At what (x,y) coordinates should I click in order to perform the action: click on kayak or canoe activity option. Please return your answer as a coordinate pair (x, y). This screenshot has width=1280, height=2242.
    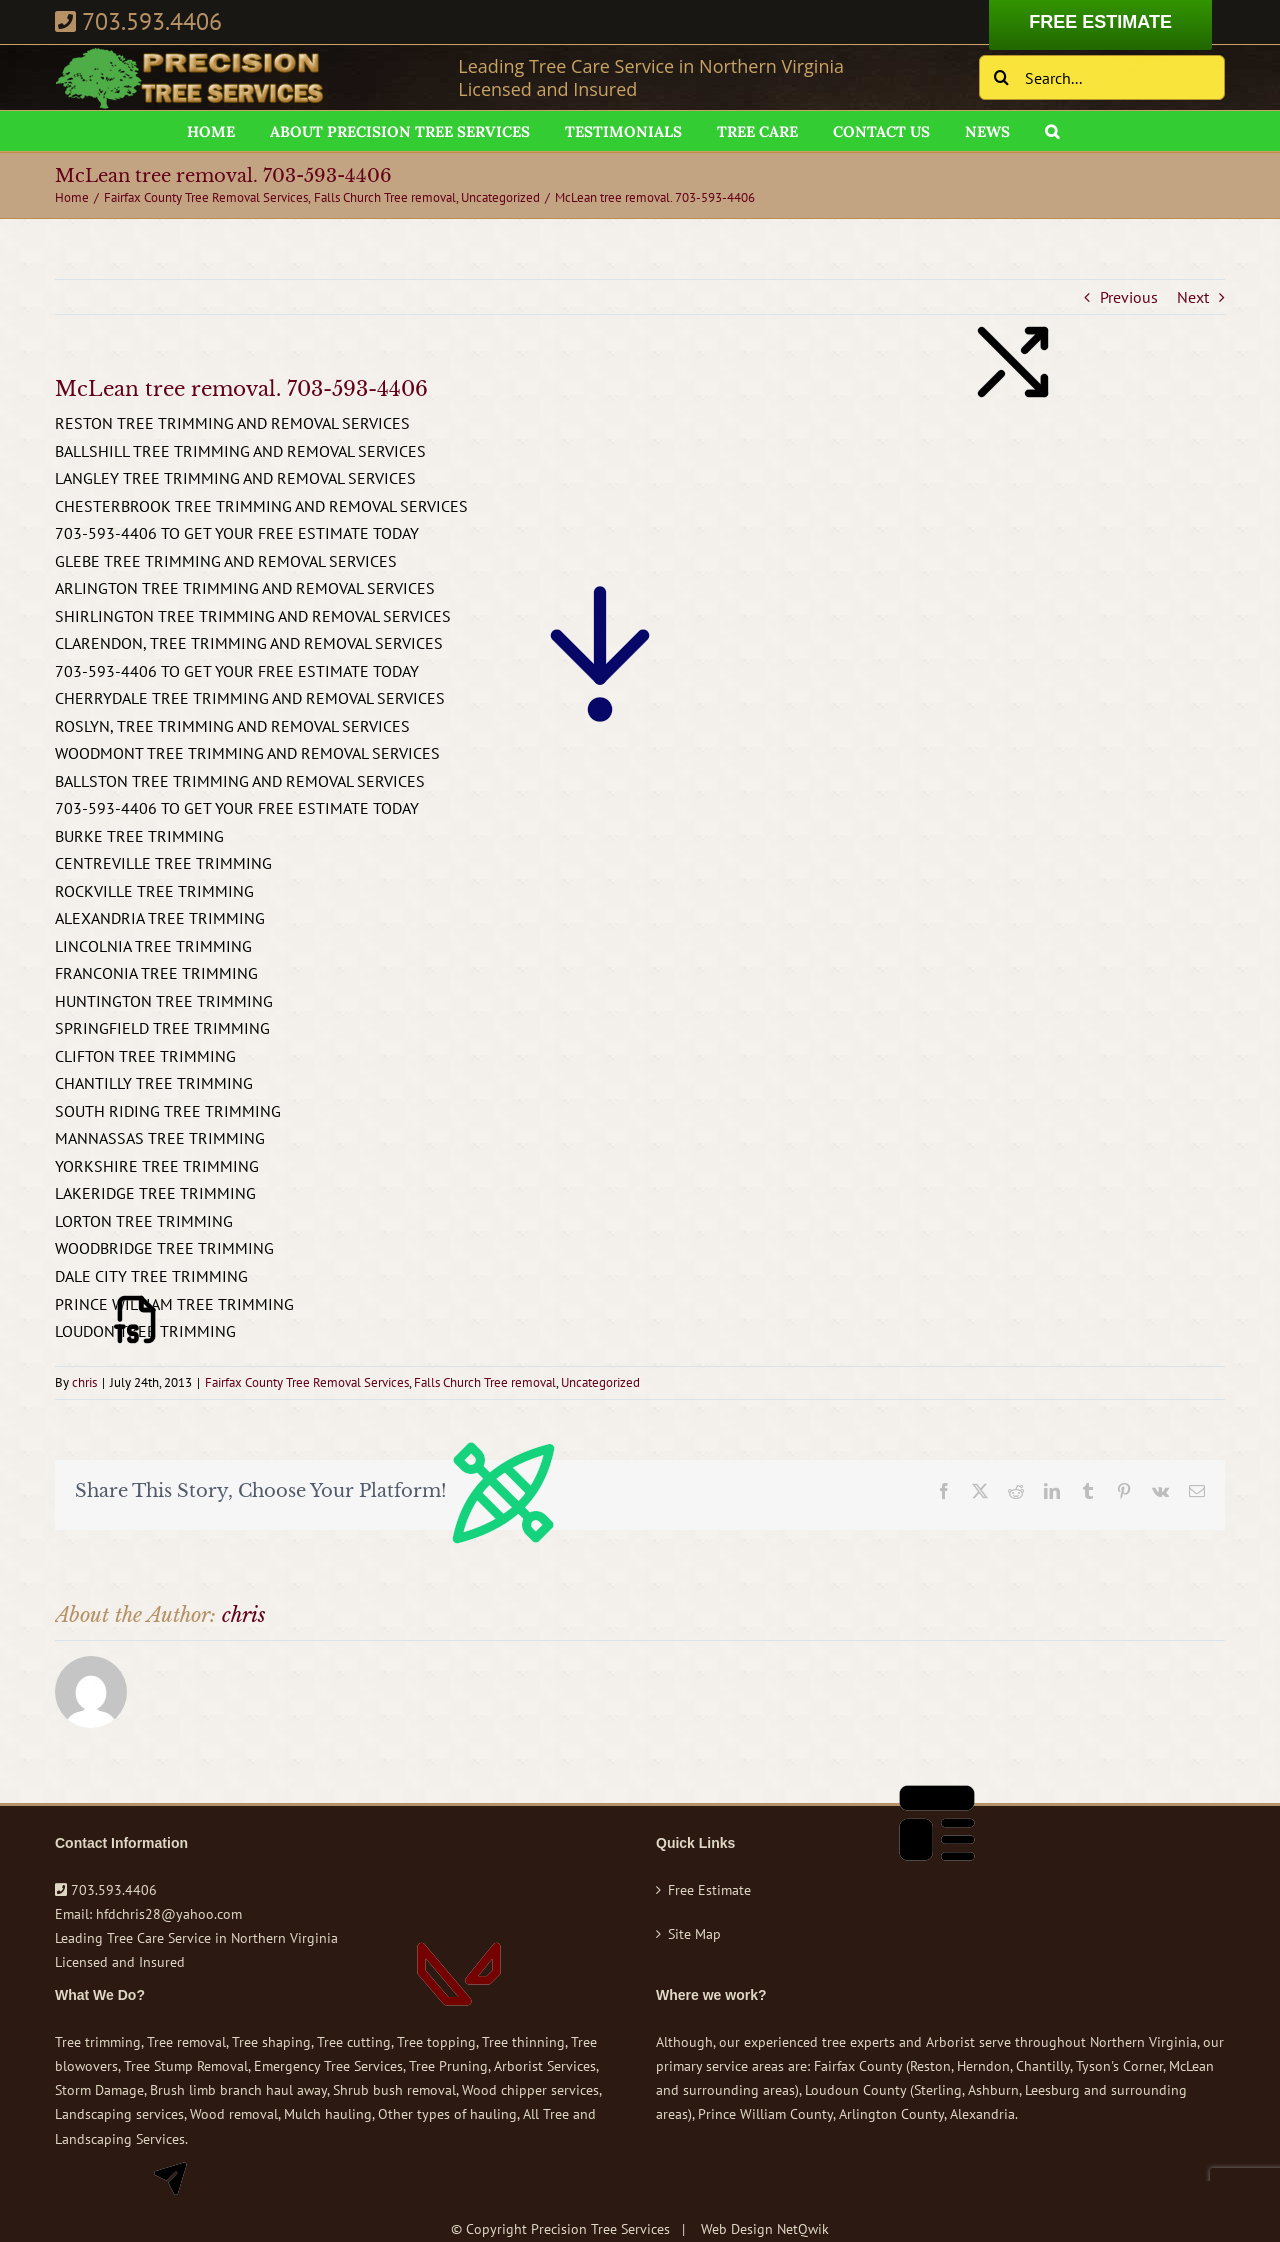
    Looking at the image, I should click on (503, 1492).